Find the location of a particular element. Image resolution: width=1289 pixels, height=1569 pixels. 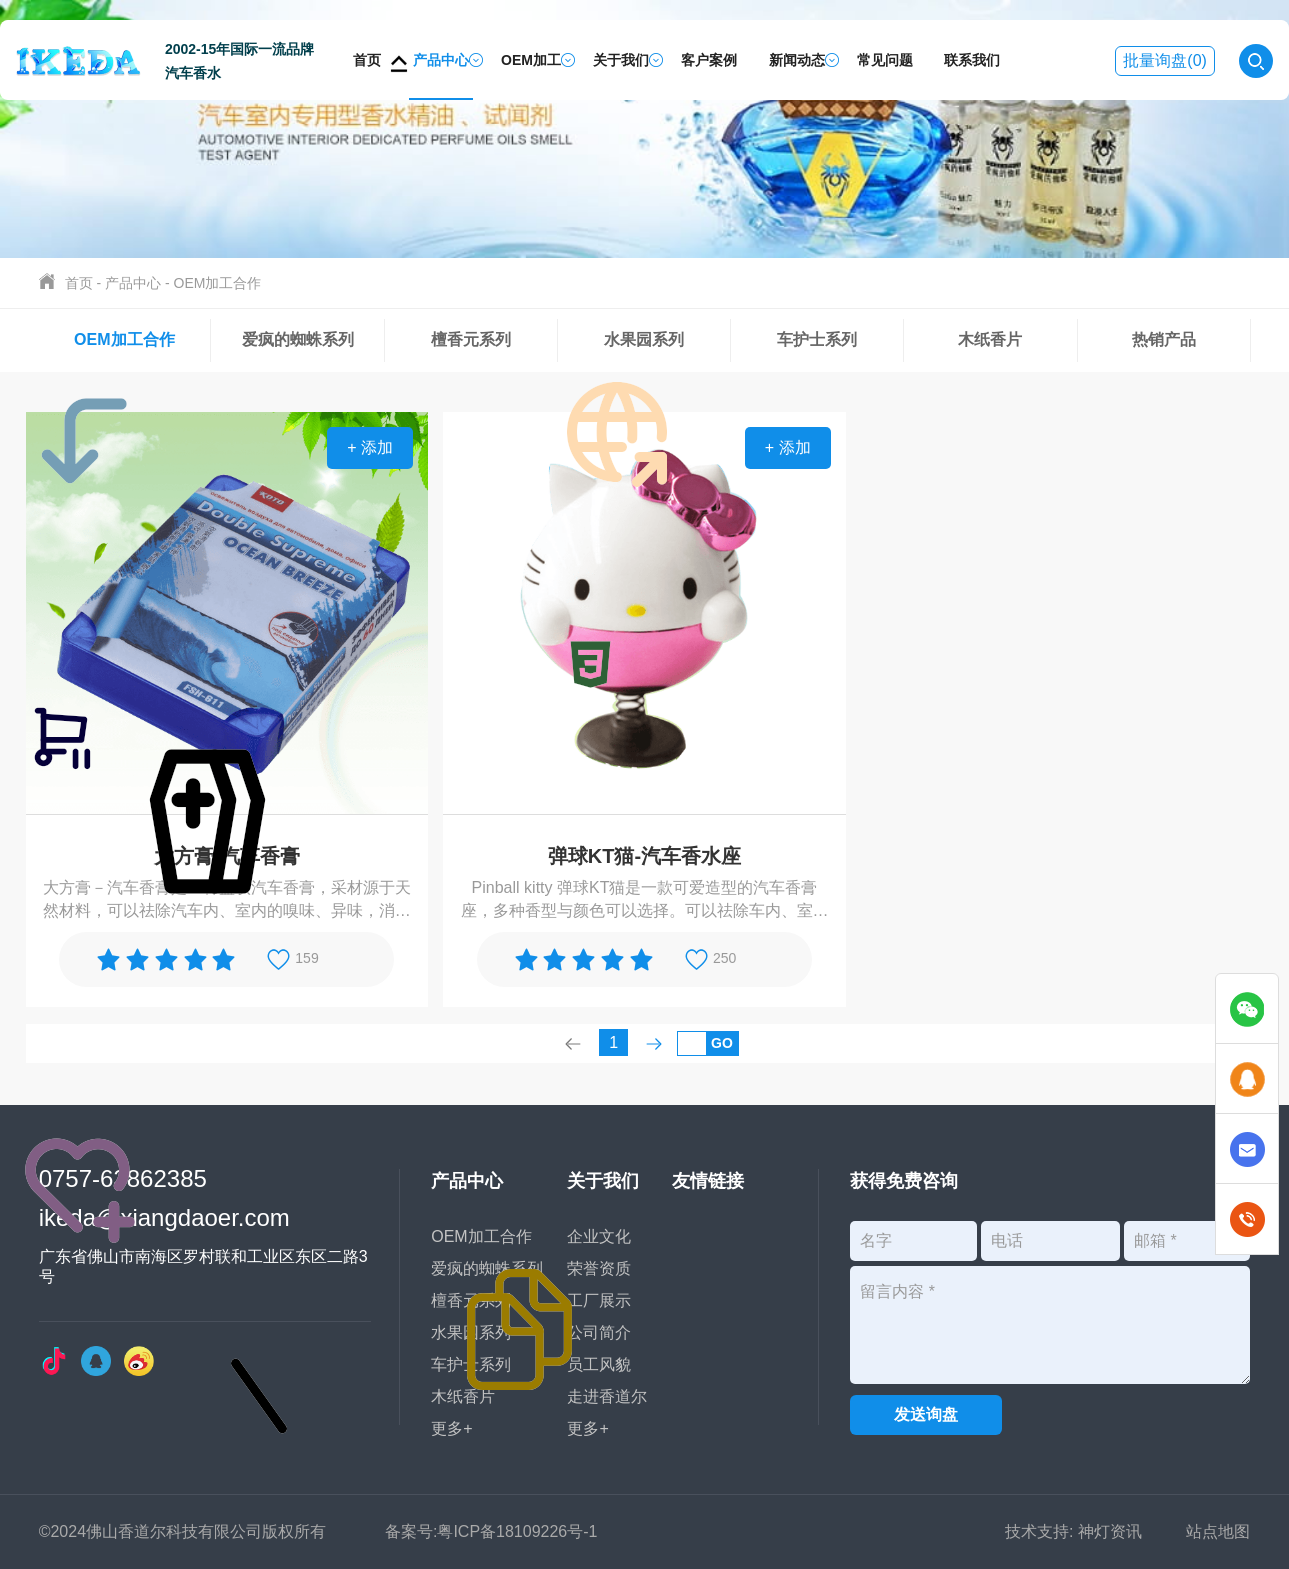

pause or hold your shopping cart is located at coordinates (61, 737).